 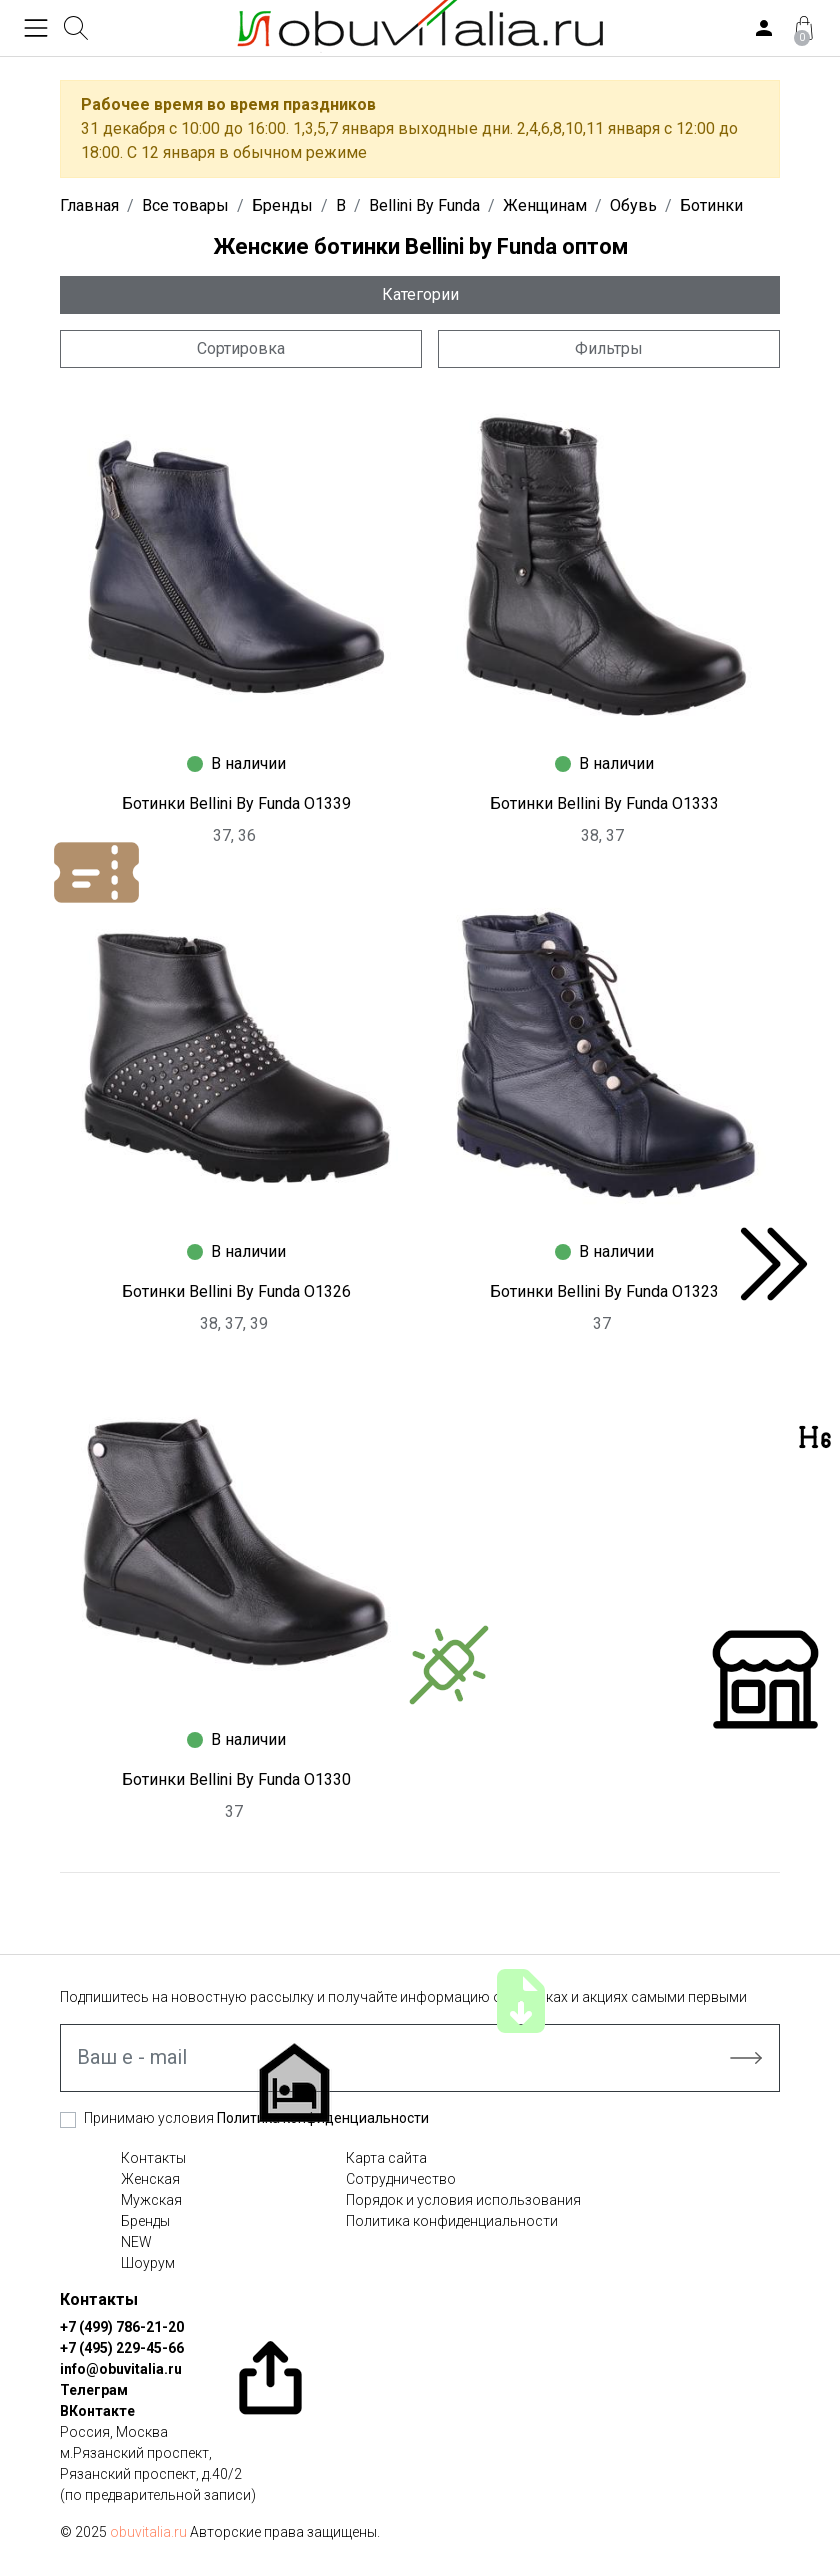 I want to click on skip forward or advance quickly, so click(x=774, y=1264).